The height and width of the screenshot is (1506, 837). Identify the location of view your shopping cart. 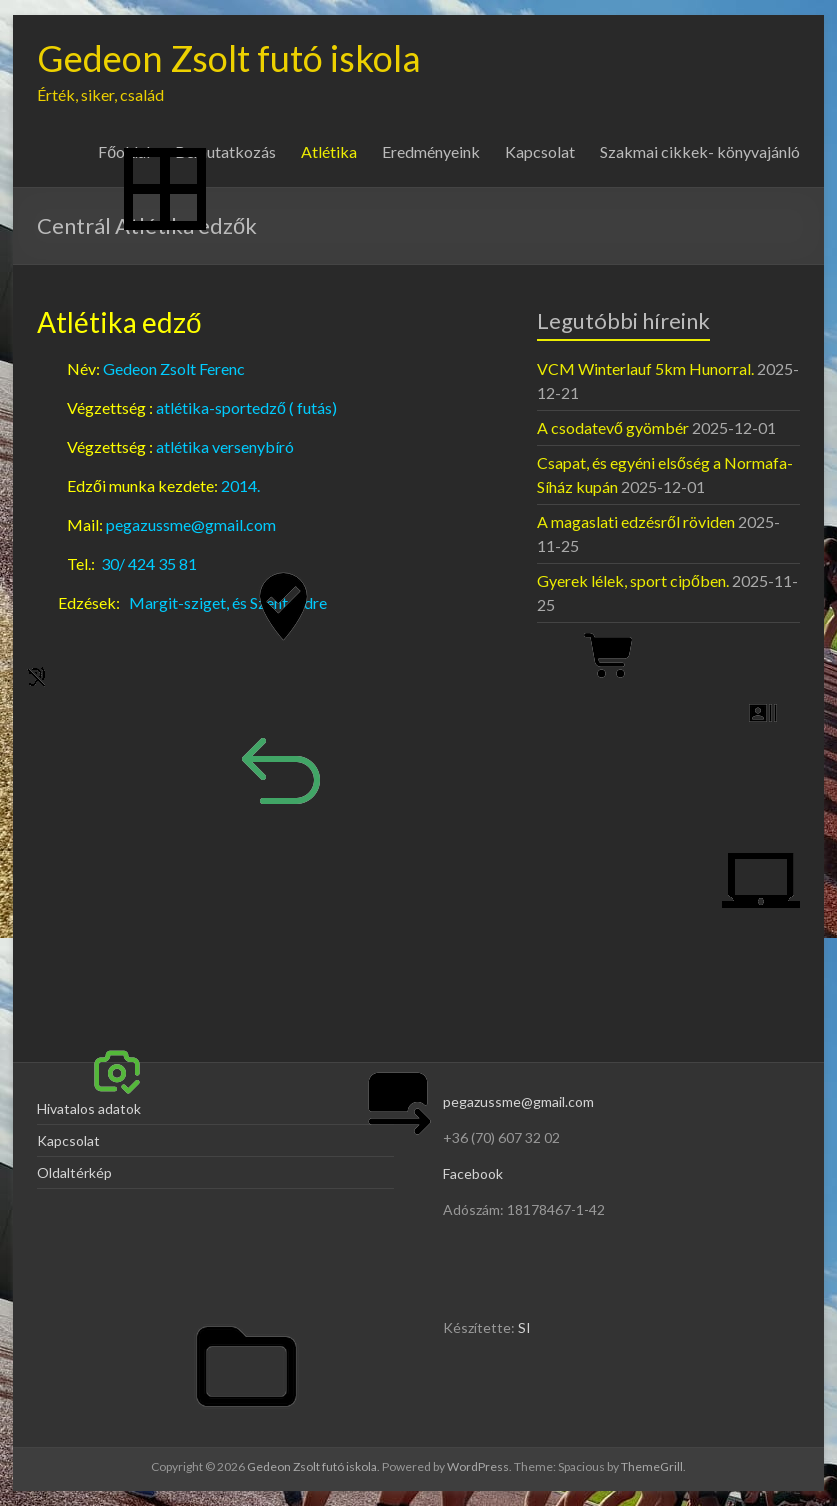
(611, 656).